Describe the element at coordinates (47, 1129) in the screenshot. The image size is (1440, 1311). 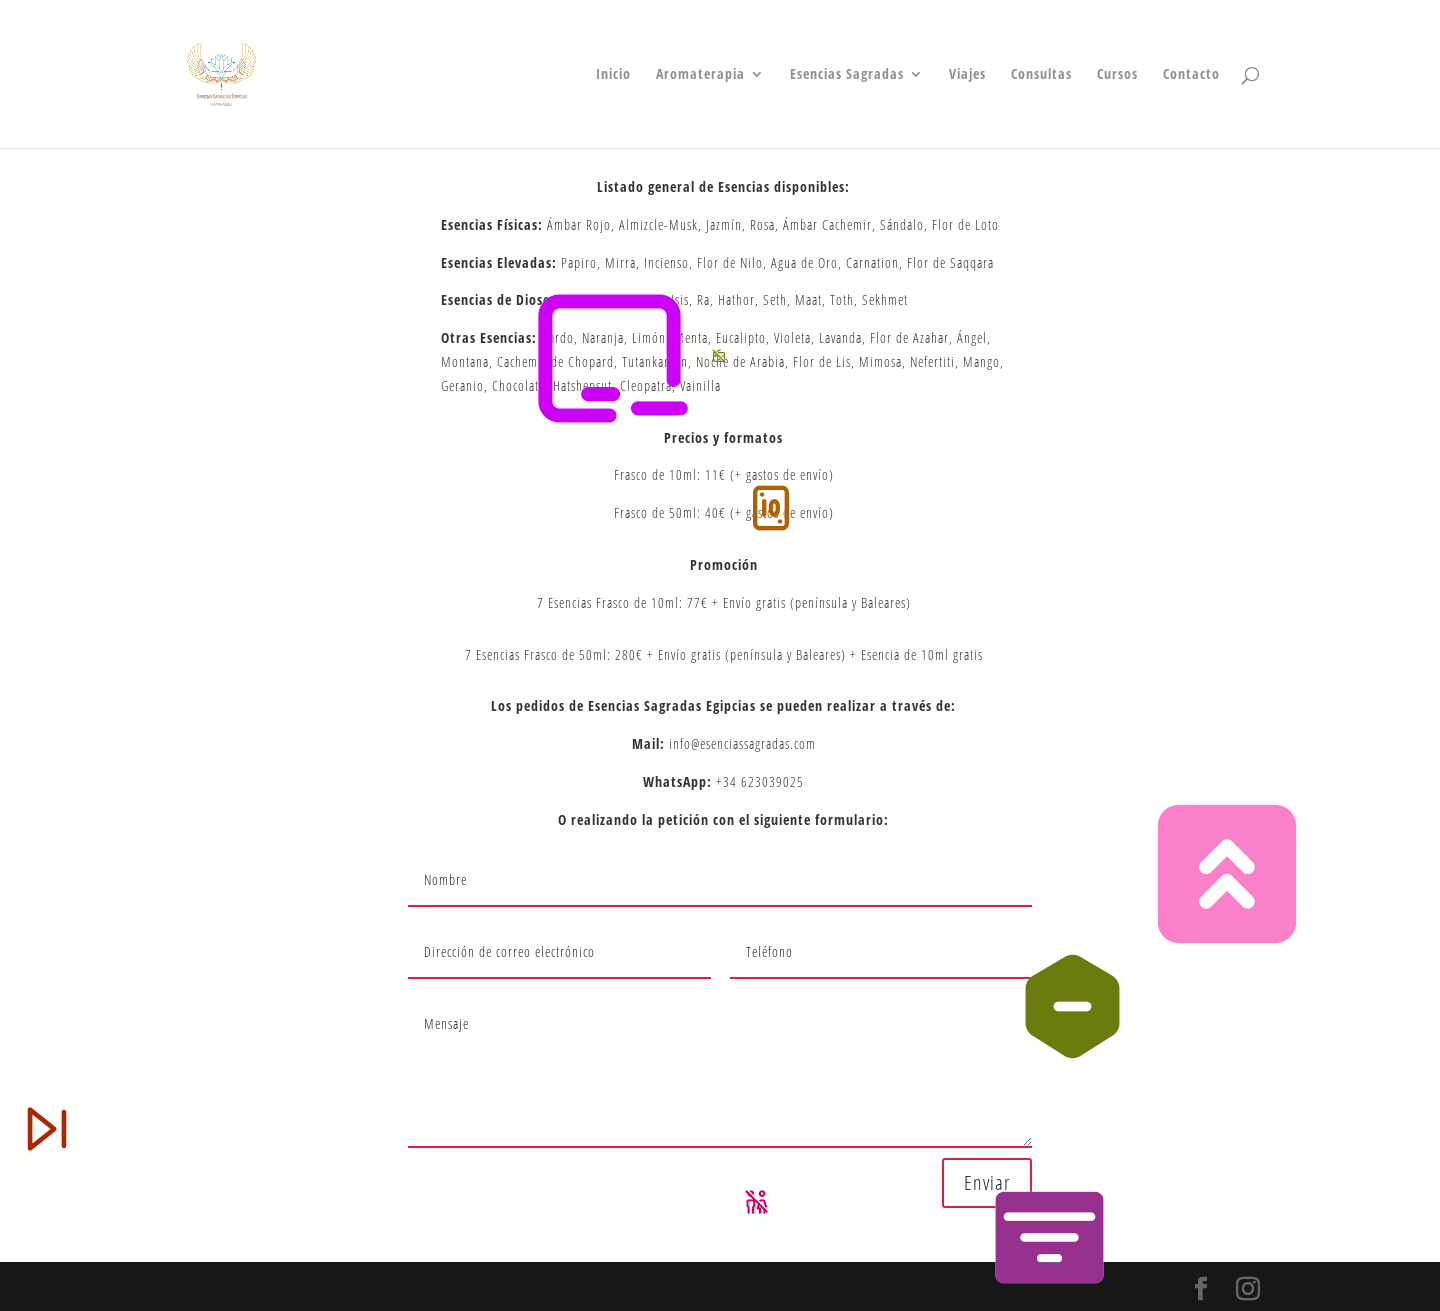
I see `skip to the next track` at that location.